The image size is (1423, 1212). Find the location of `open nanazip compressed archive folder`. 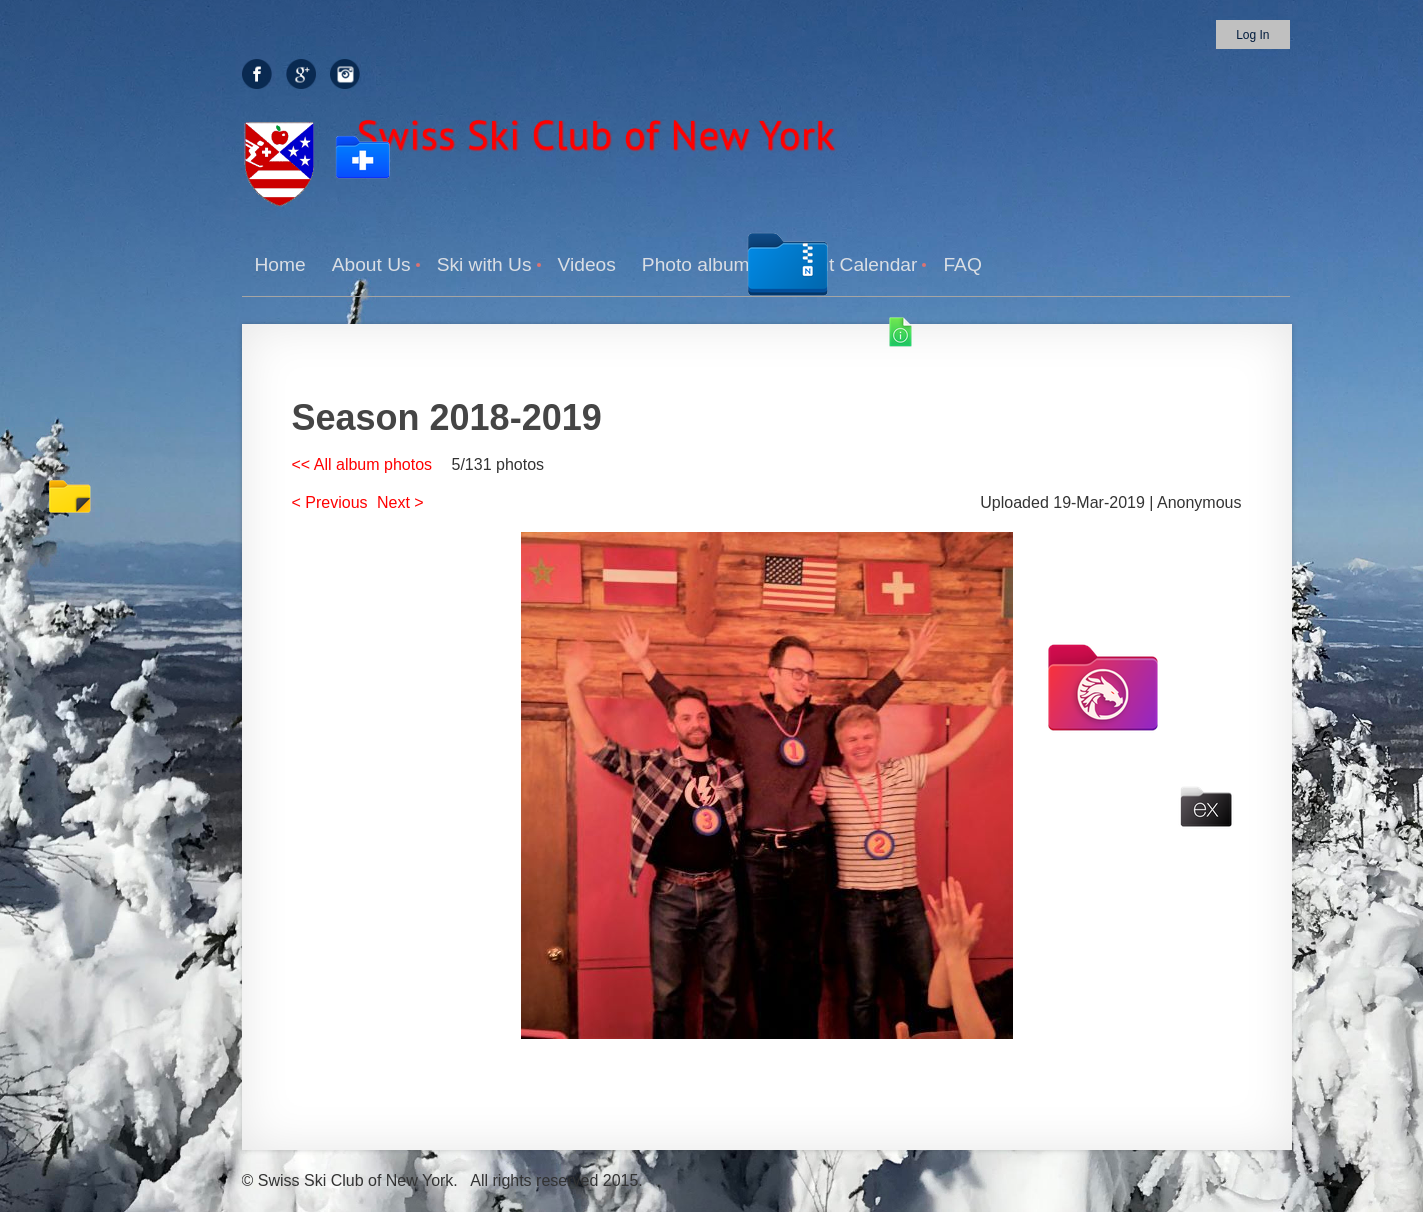

open nanazip compressed archive folder is located at coordinates (787, 266).